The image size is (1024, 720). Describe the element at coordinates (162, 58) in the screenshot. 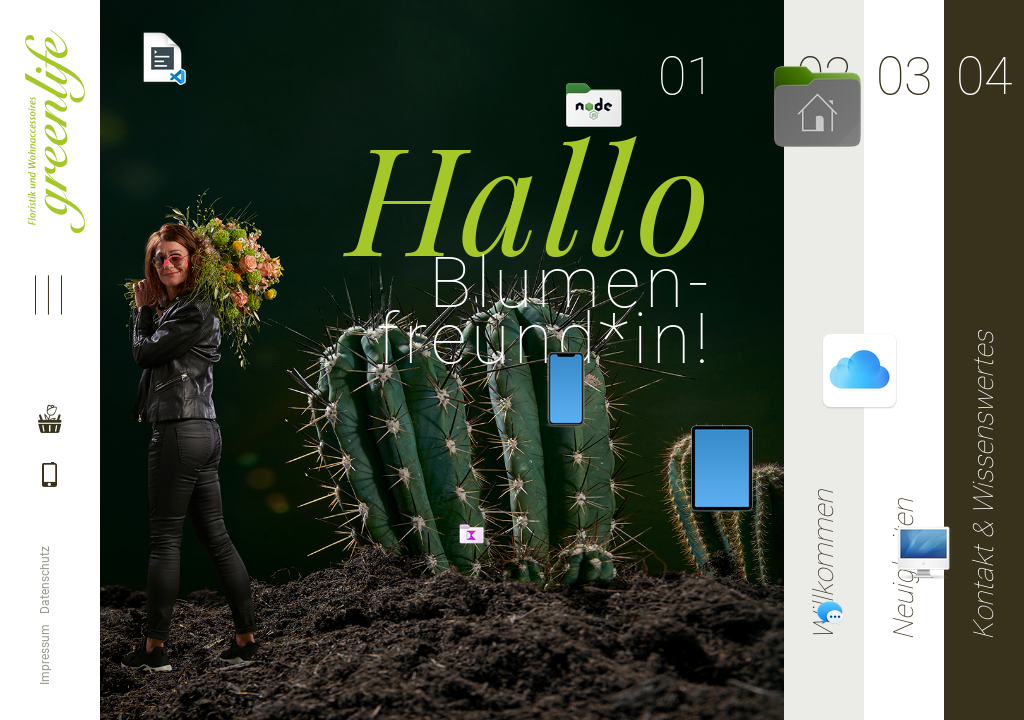

I see `open a shell script file in Visual Studio Code` at that location.